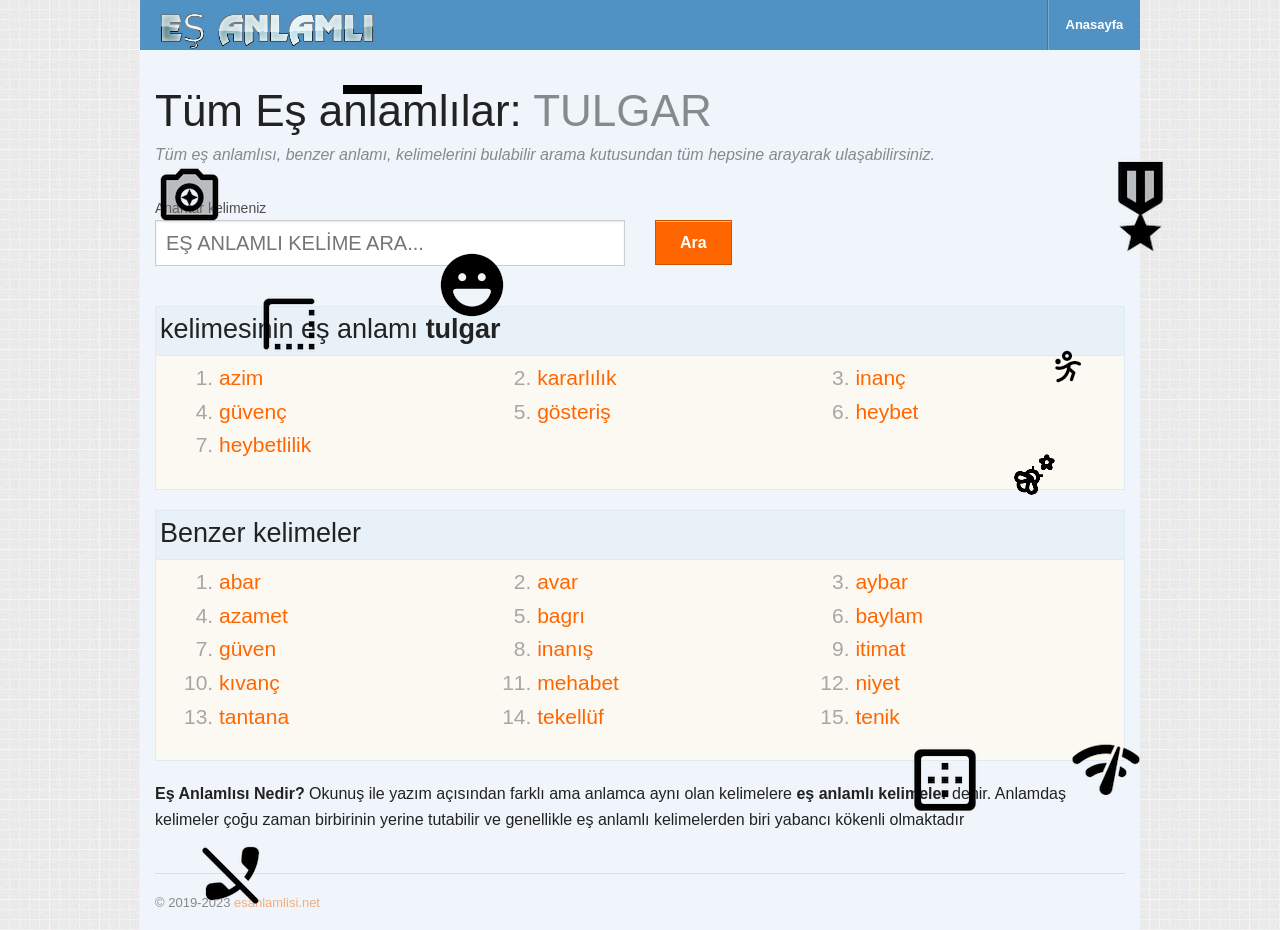  Describe the element at coordinates (382, 124) in the screenshot. I see `maximize window to full screen` at that location.